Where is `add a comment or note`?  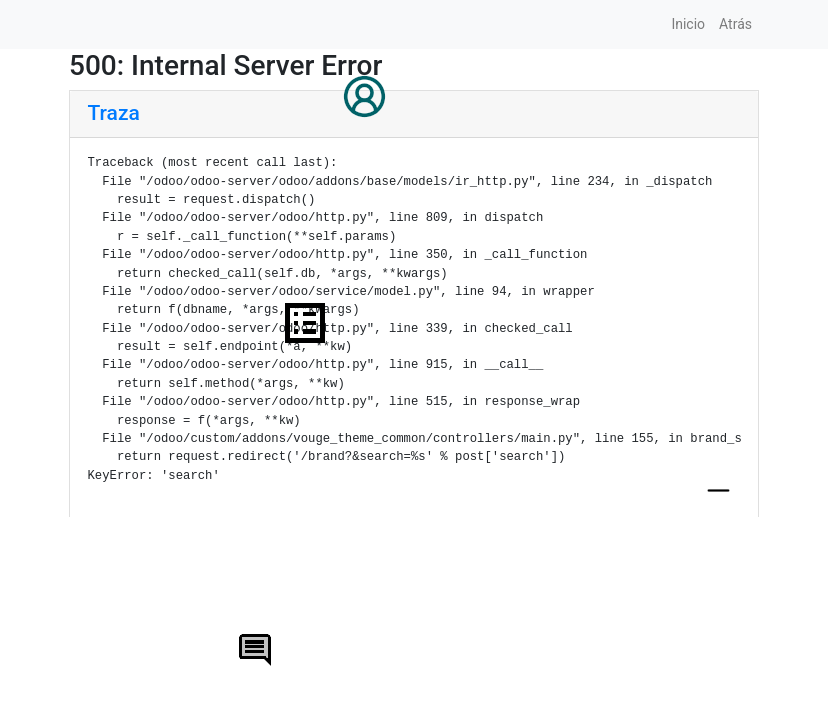 add a comment or note is located at coordinates (255, 650).